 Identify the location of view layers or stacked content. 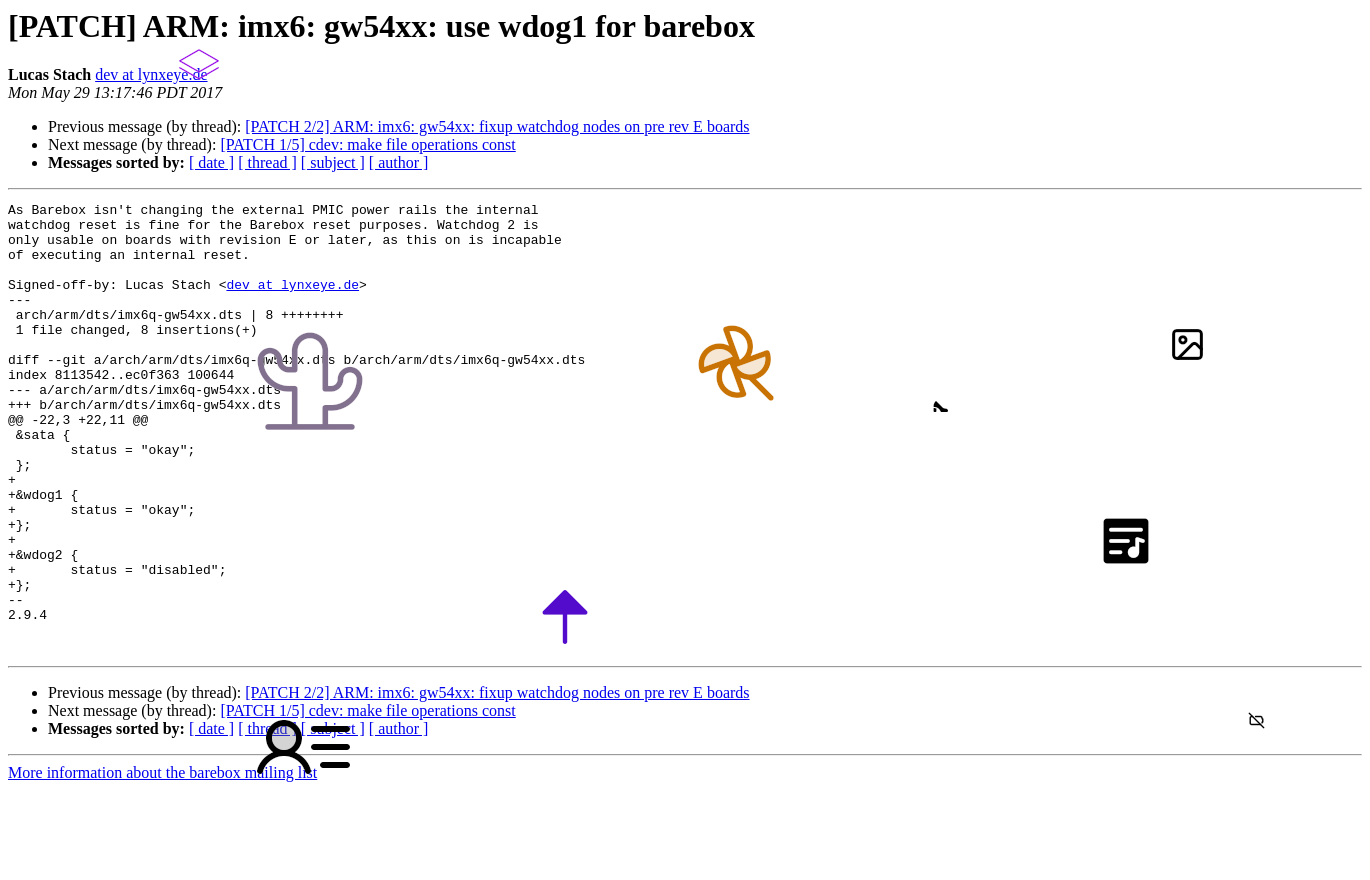
(199, 65).